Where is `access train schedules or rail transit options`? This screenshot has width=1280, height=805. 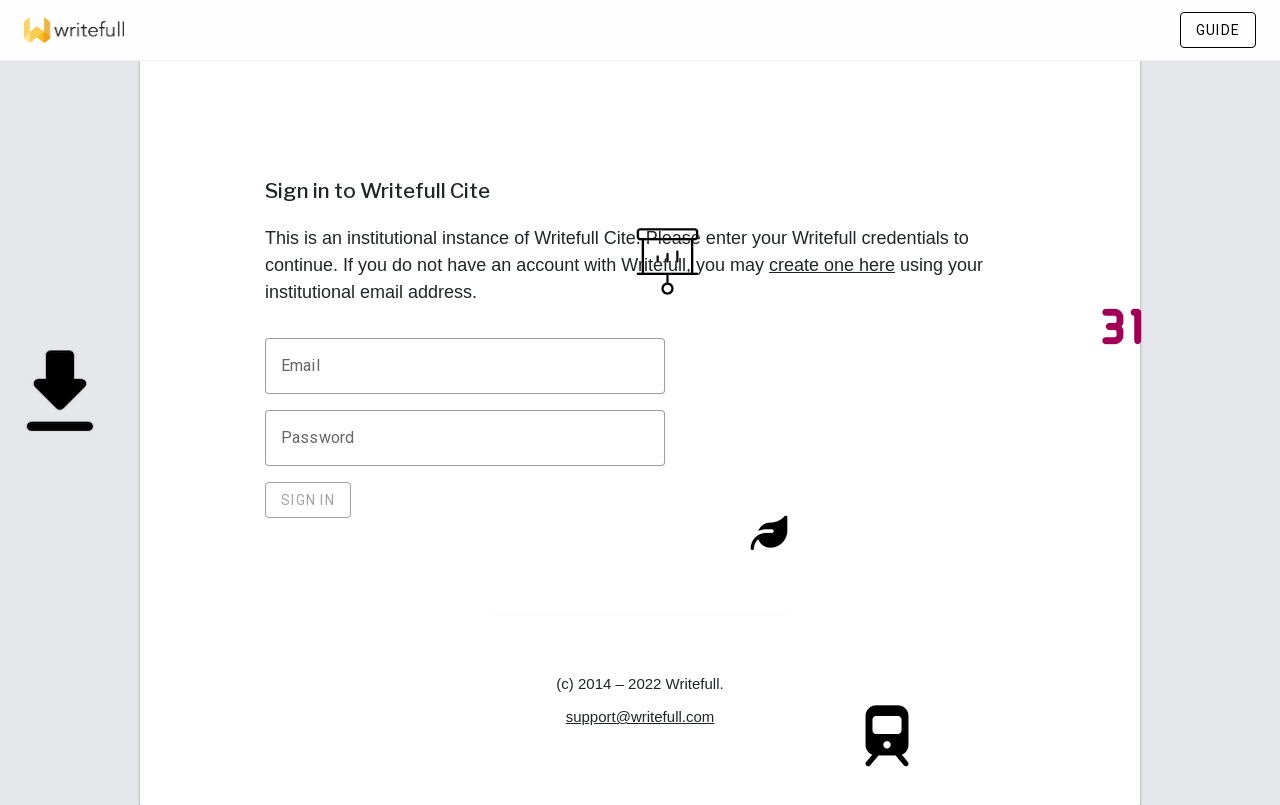
access train schedules or rail transit options is located at coordinates (887, 734).